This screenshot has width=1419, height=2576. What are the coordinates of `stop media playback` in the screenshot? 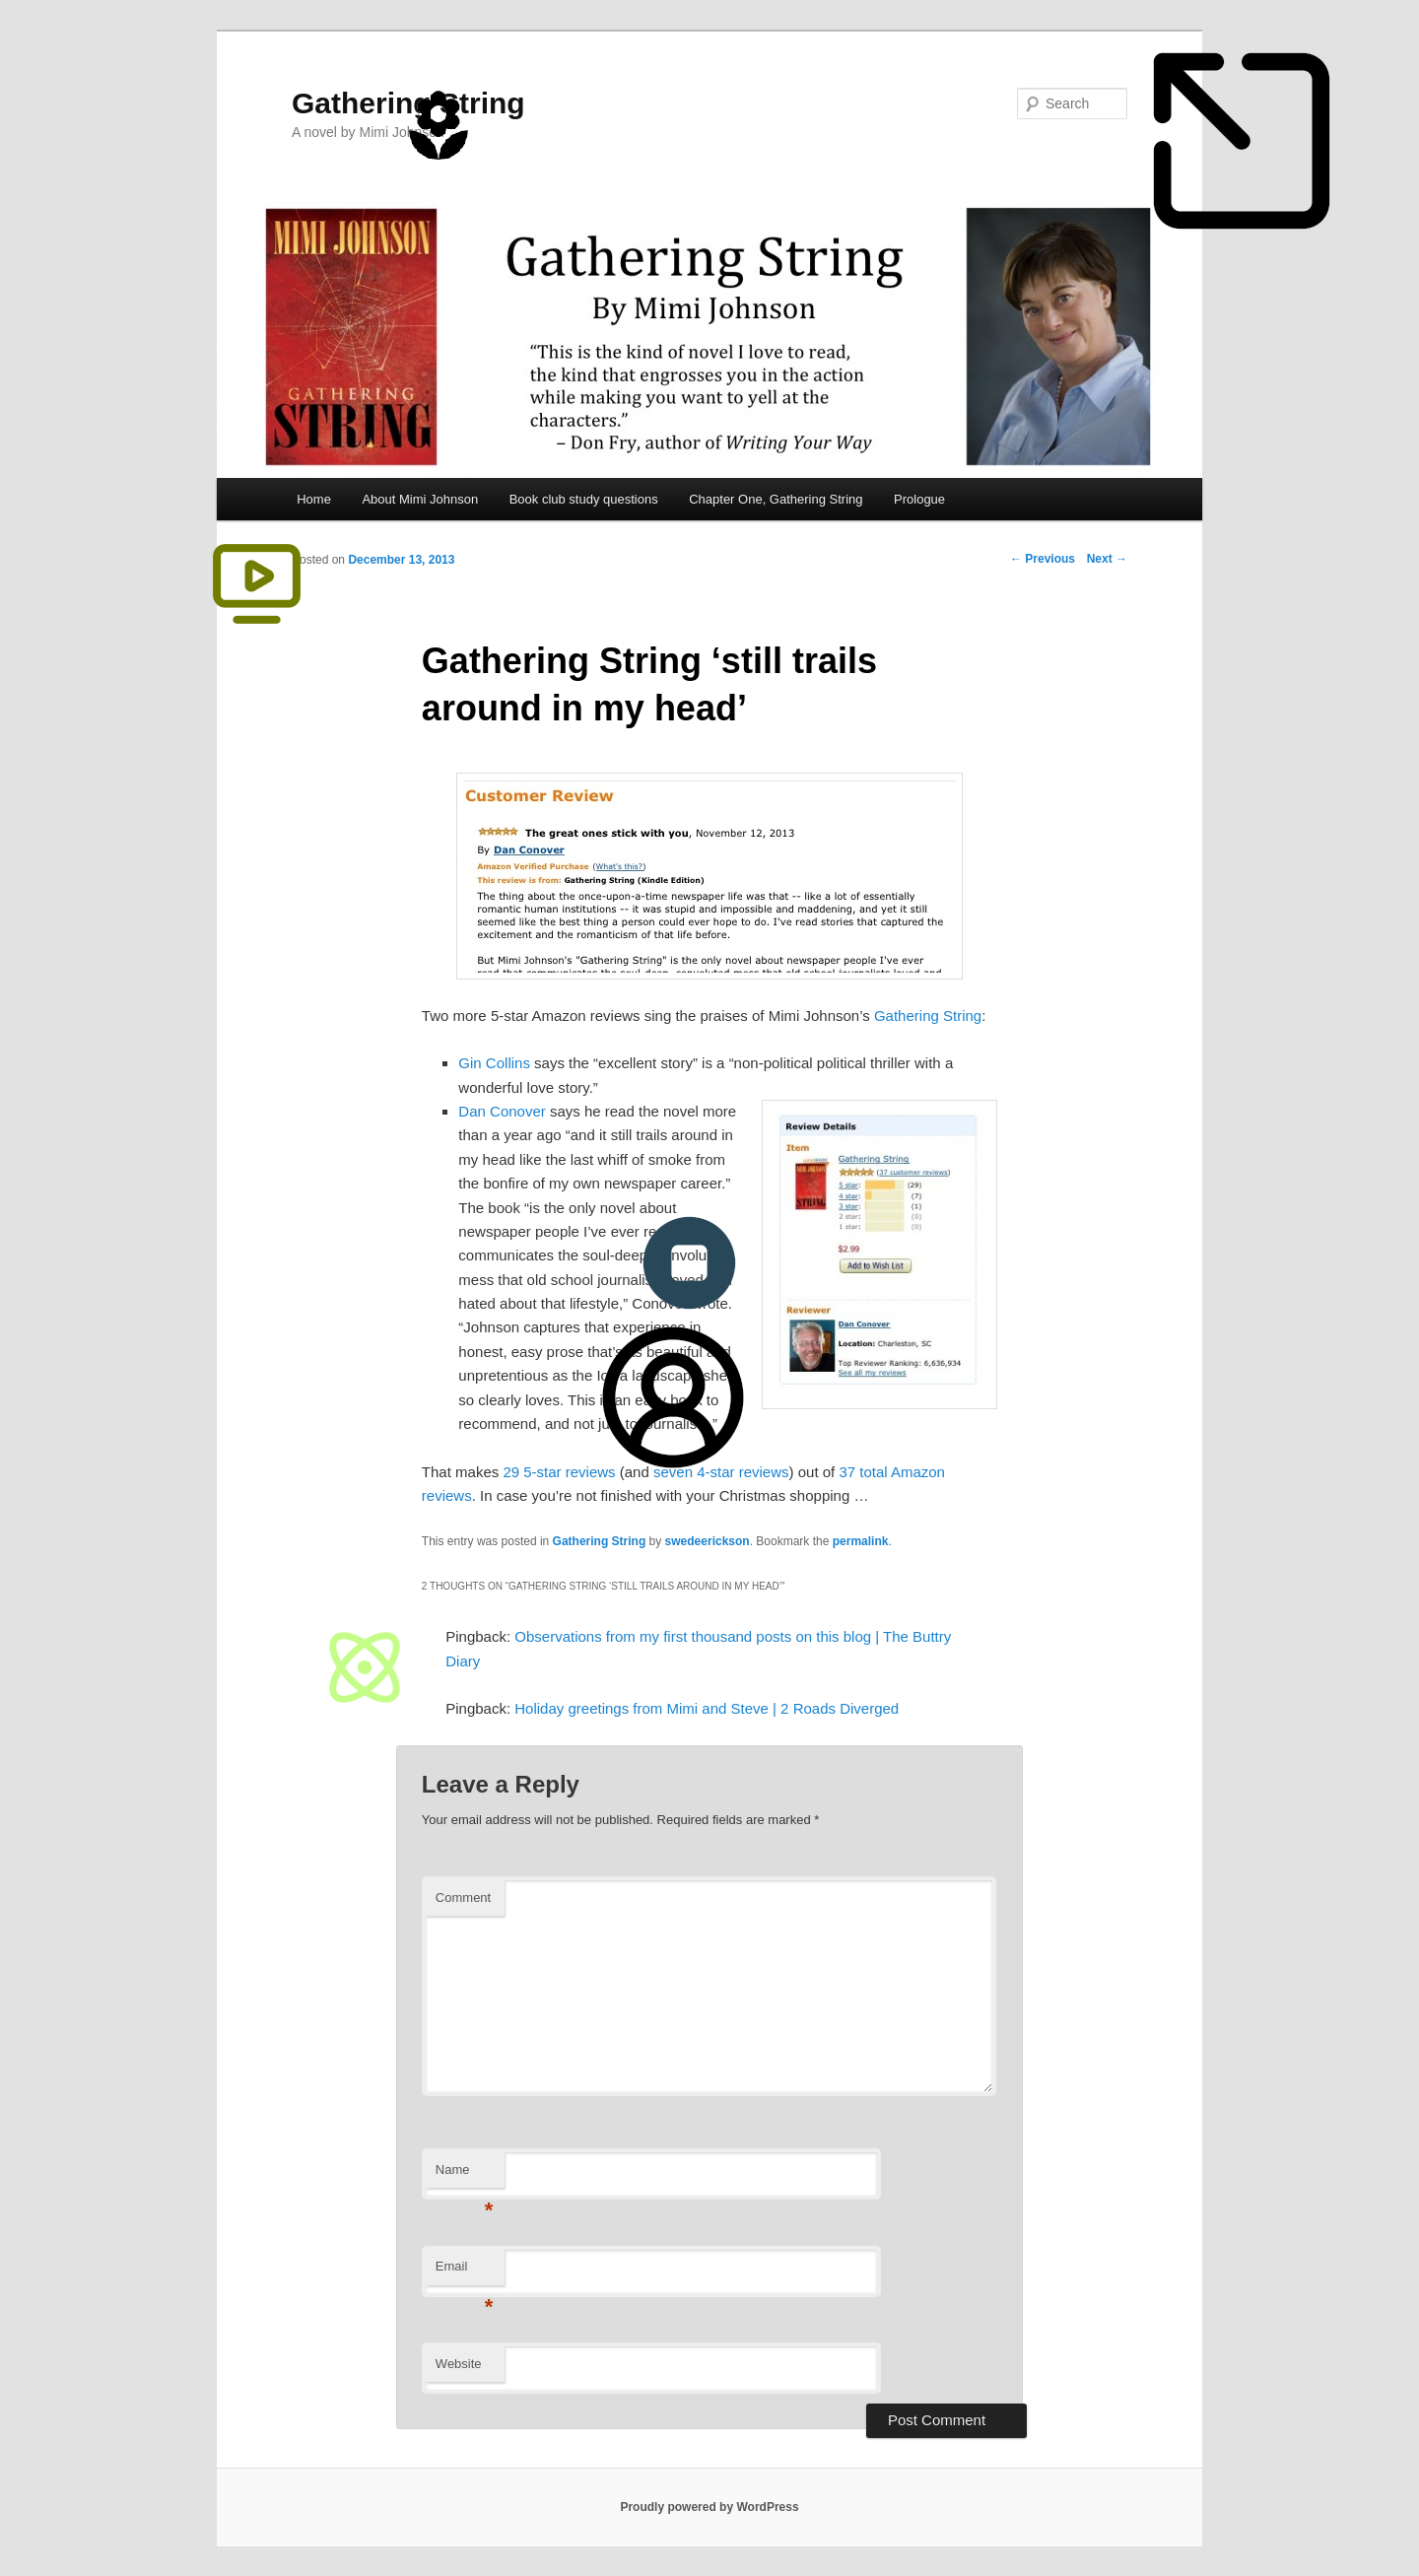 It's located at (689, 1262).